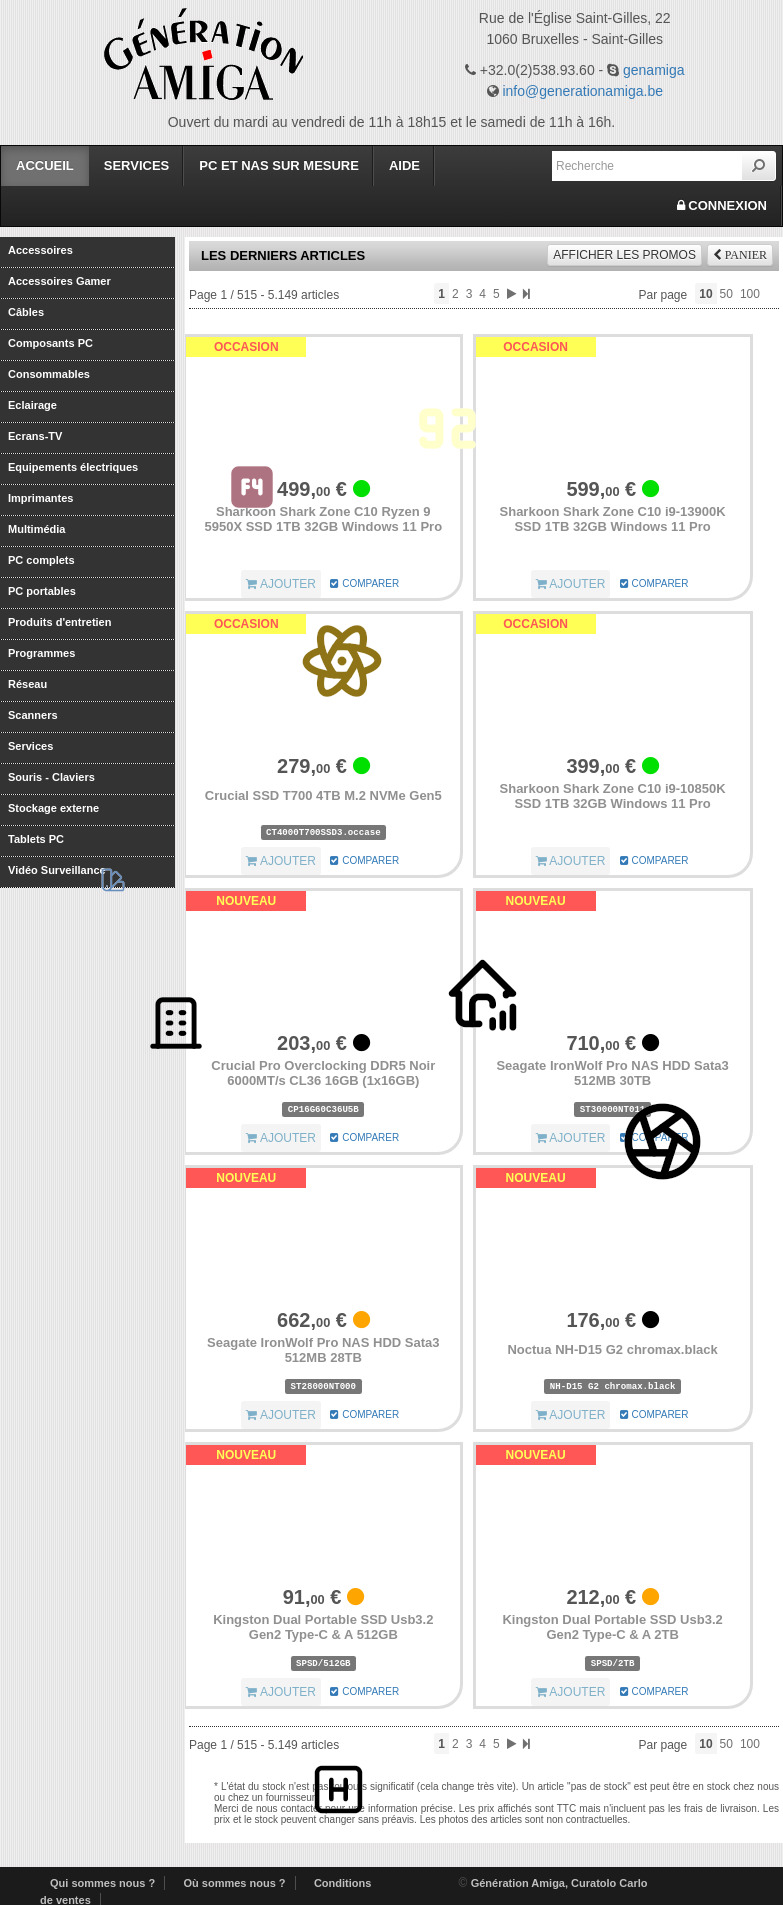 This screenshot has width=783, height=1905. I want to click on displays the number 92 as a badge or counter, so click(447, 428).